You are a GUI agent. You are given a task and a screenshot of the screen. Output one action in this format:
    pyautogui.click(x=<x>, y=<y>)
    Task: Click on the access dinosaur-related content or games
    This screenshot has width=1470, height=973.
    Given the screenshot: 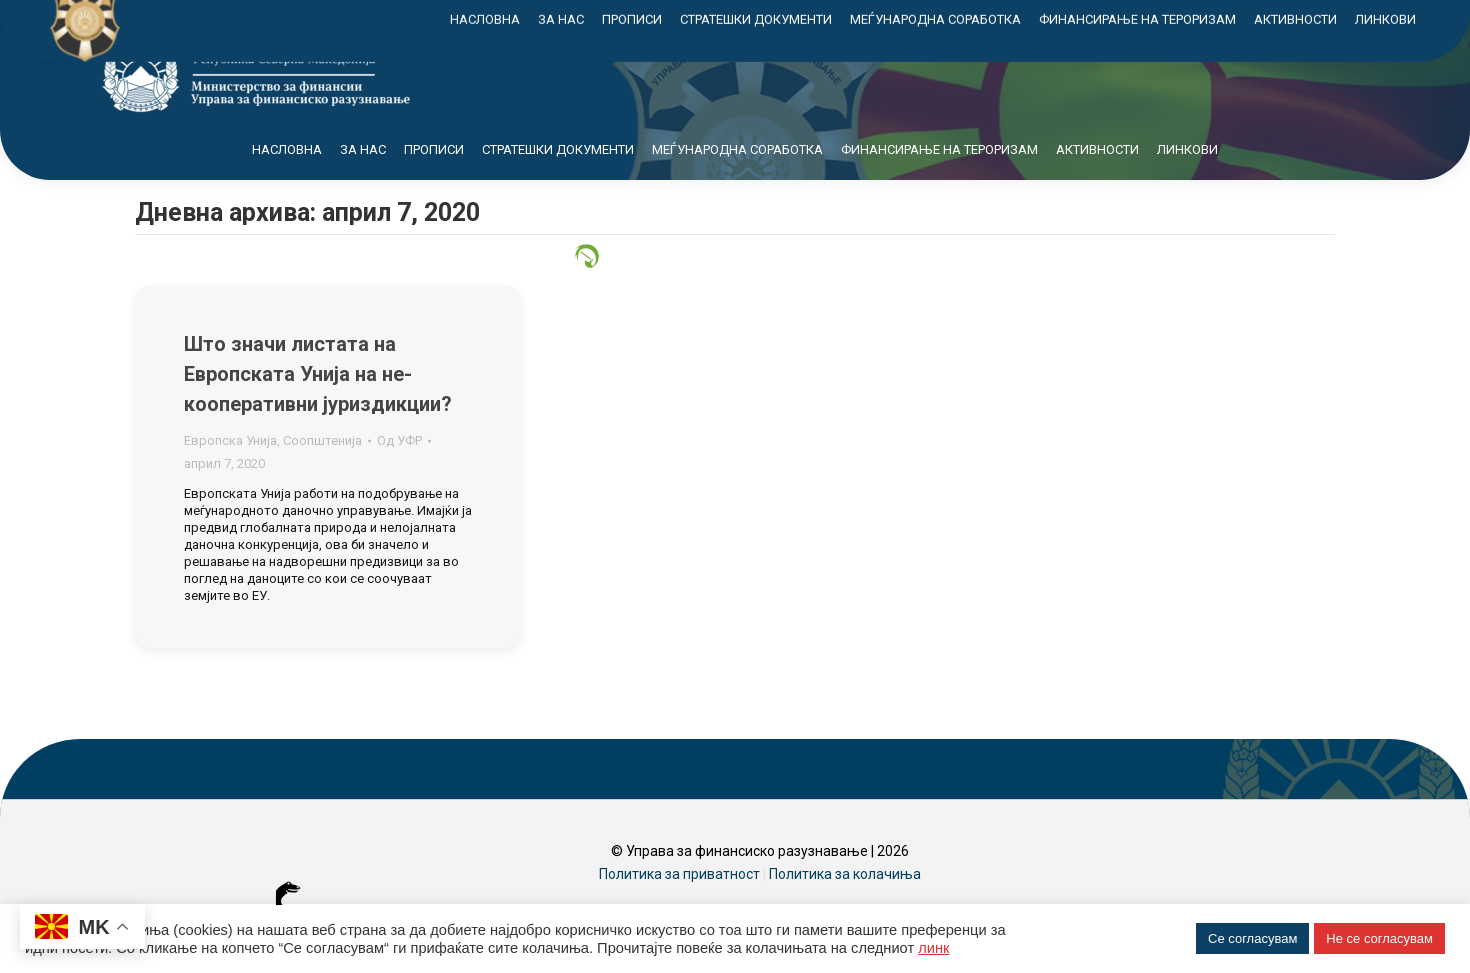 What is the action you would take?
    pyautogui.click(x=288, y=892)
    